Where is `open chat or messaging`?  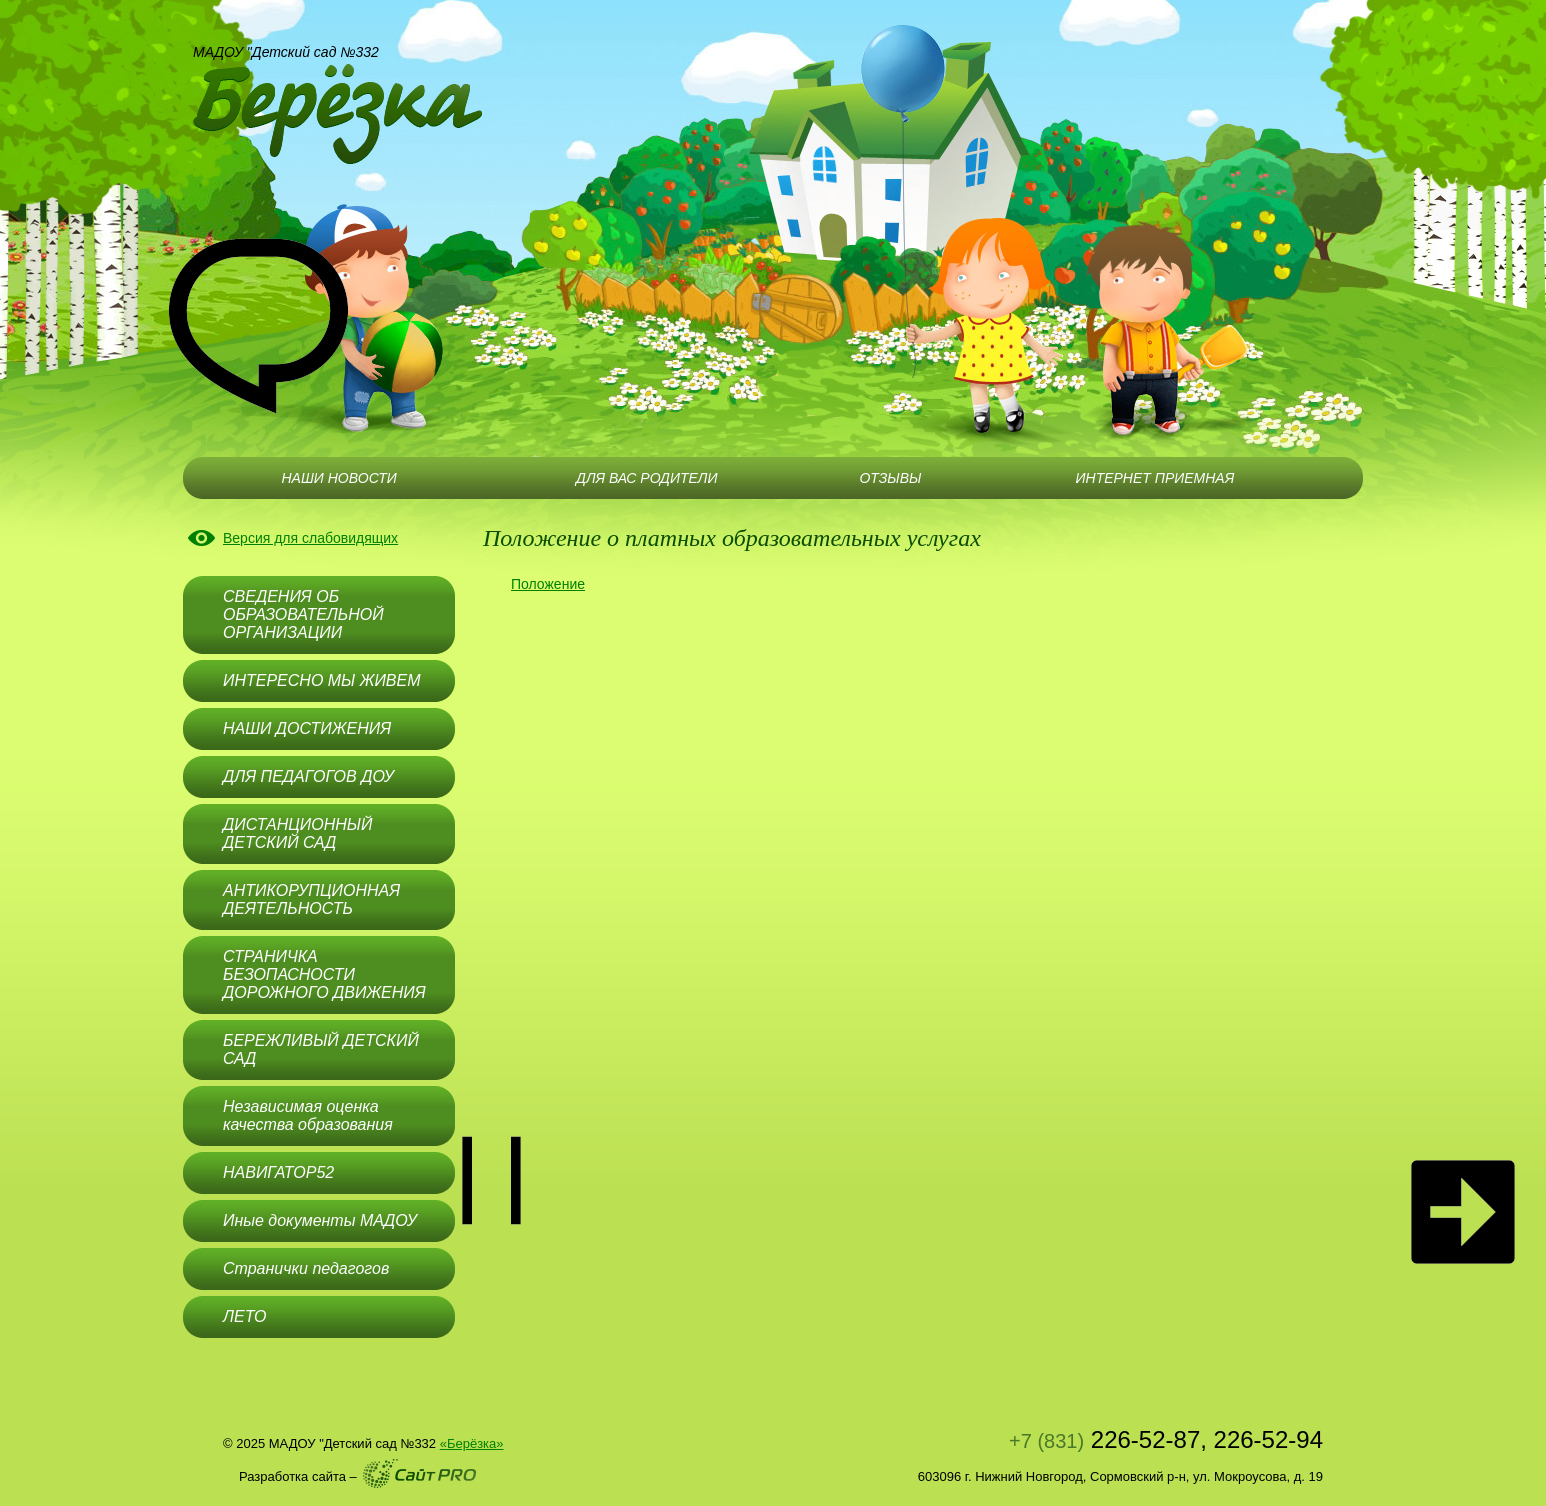 open chat or messaging is located at coordinates (258, 319).